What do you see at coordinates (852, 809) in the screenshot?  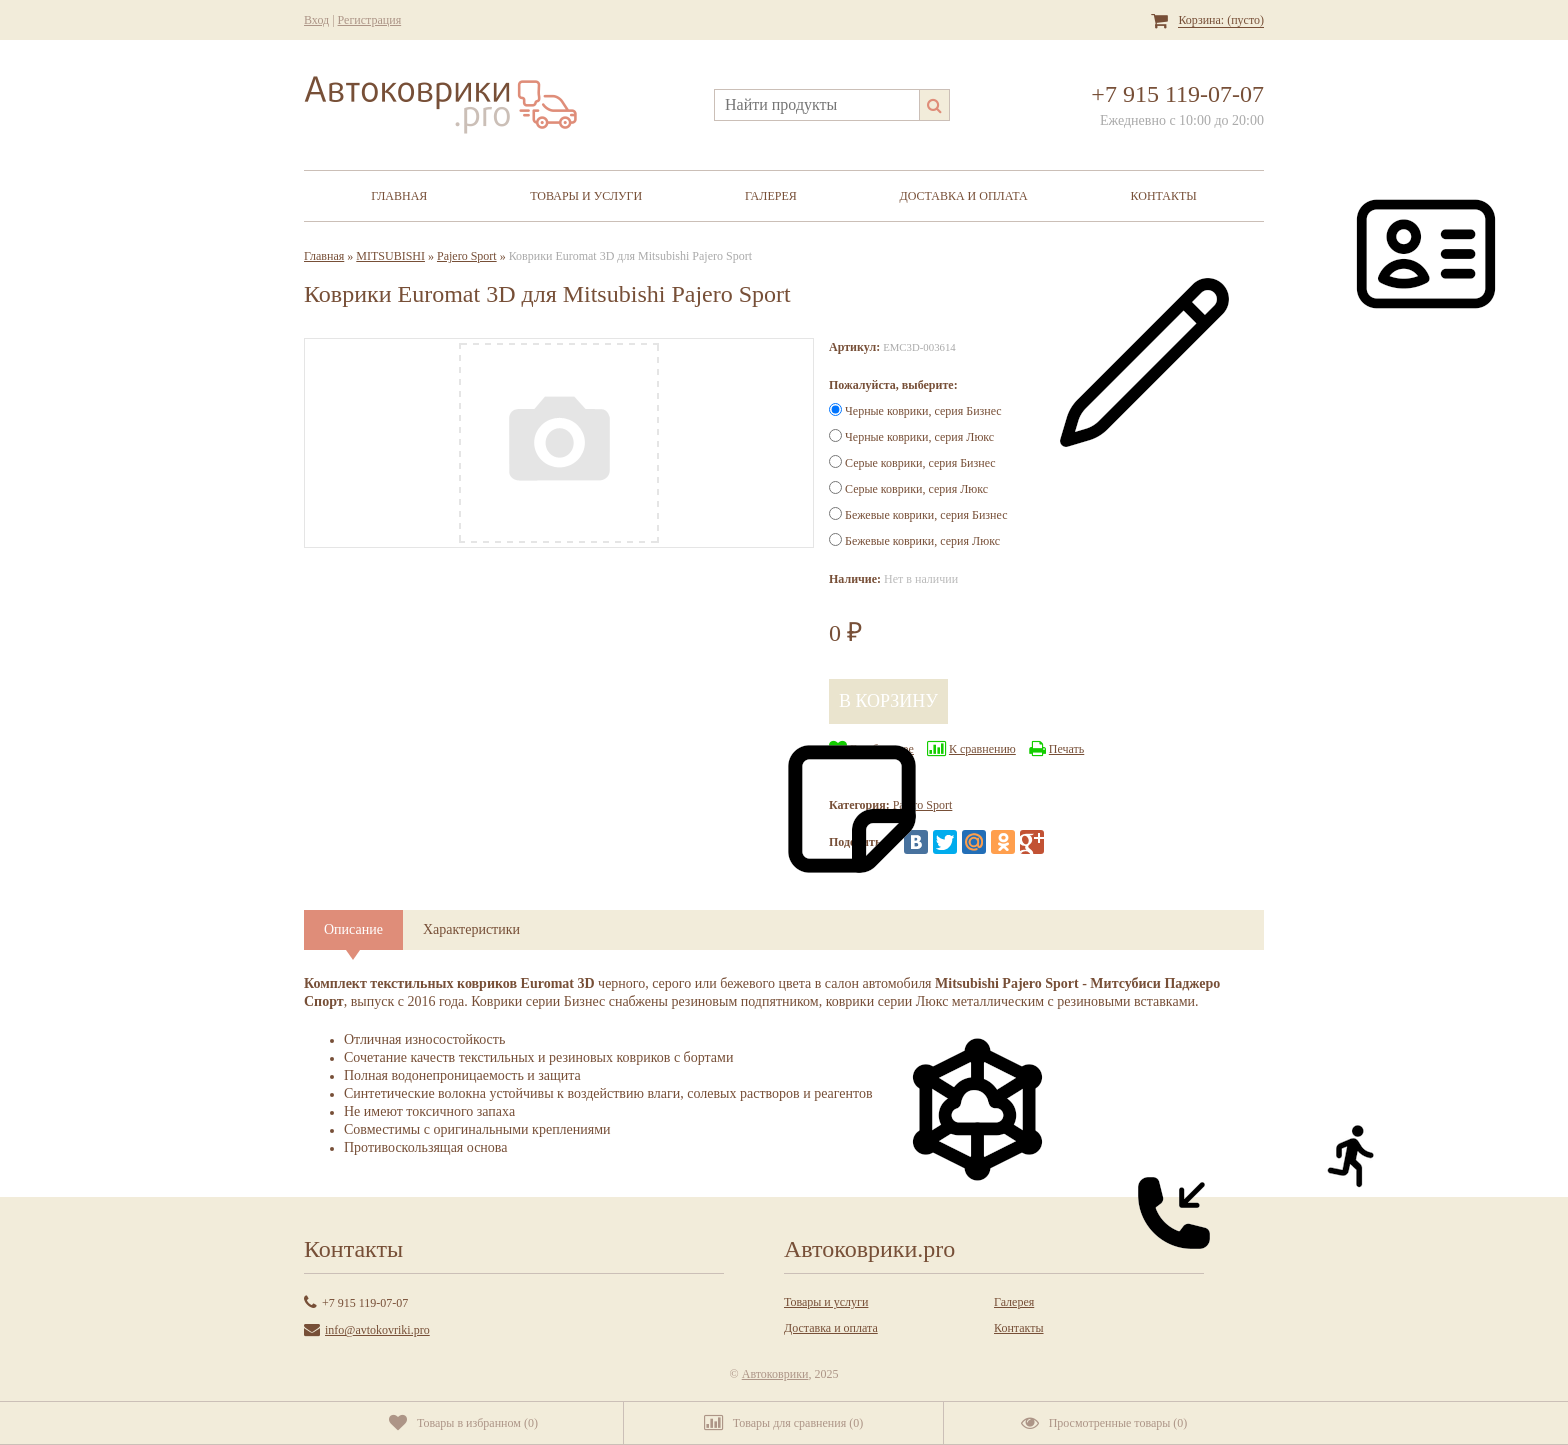 I see `add a sticker to your message` at bounding box center [852, 809].